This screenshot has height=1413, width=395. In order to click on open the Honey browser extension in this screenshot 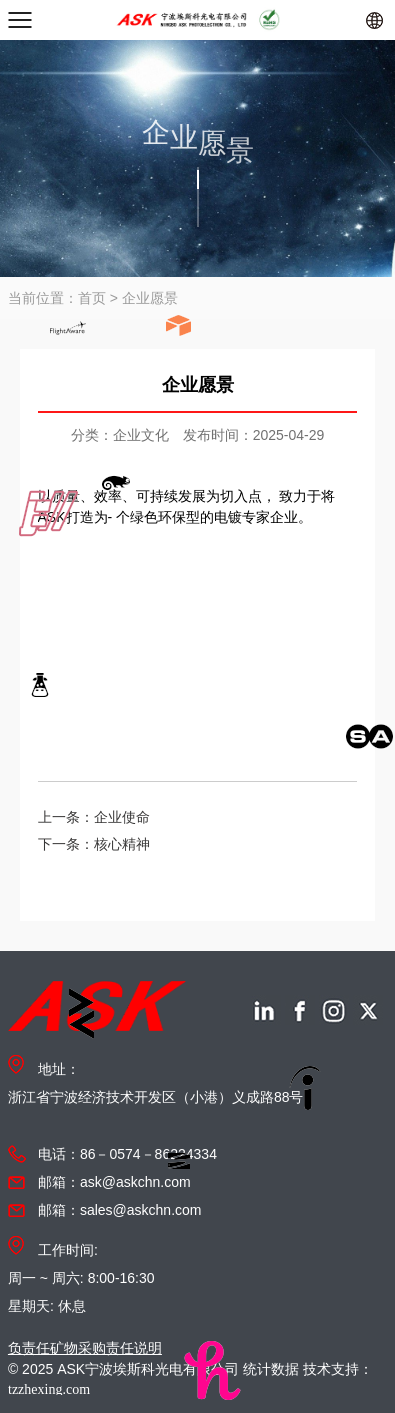, I will do `click(212, 1370)`.